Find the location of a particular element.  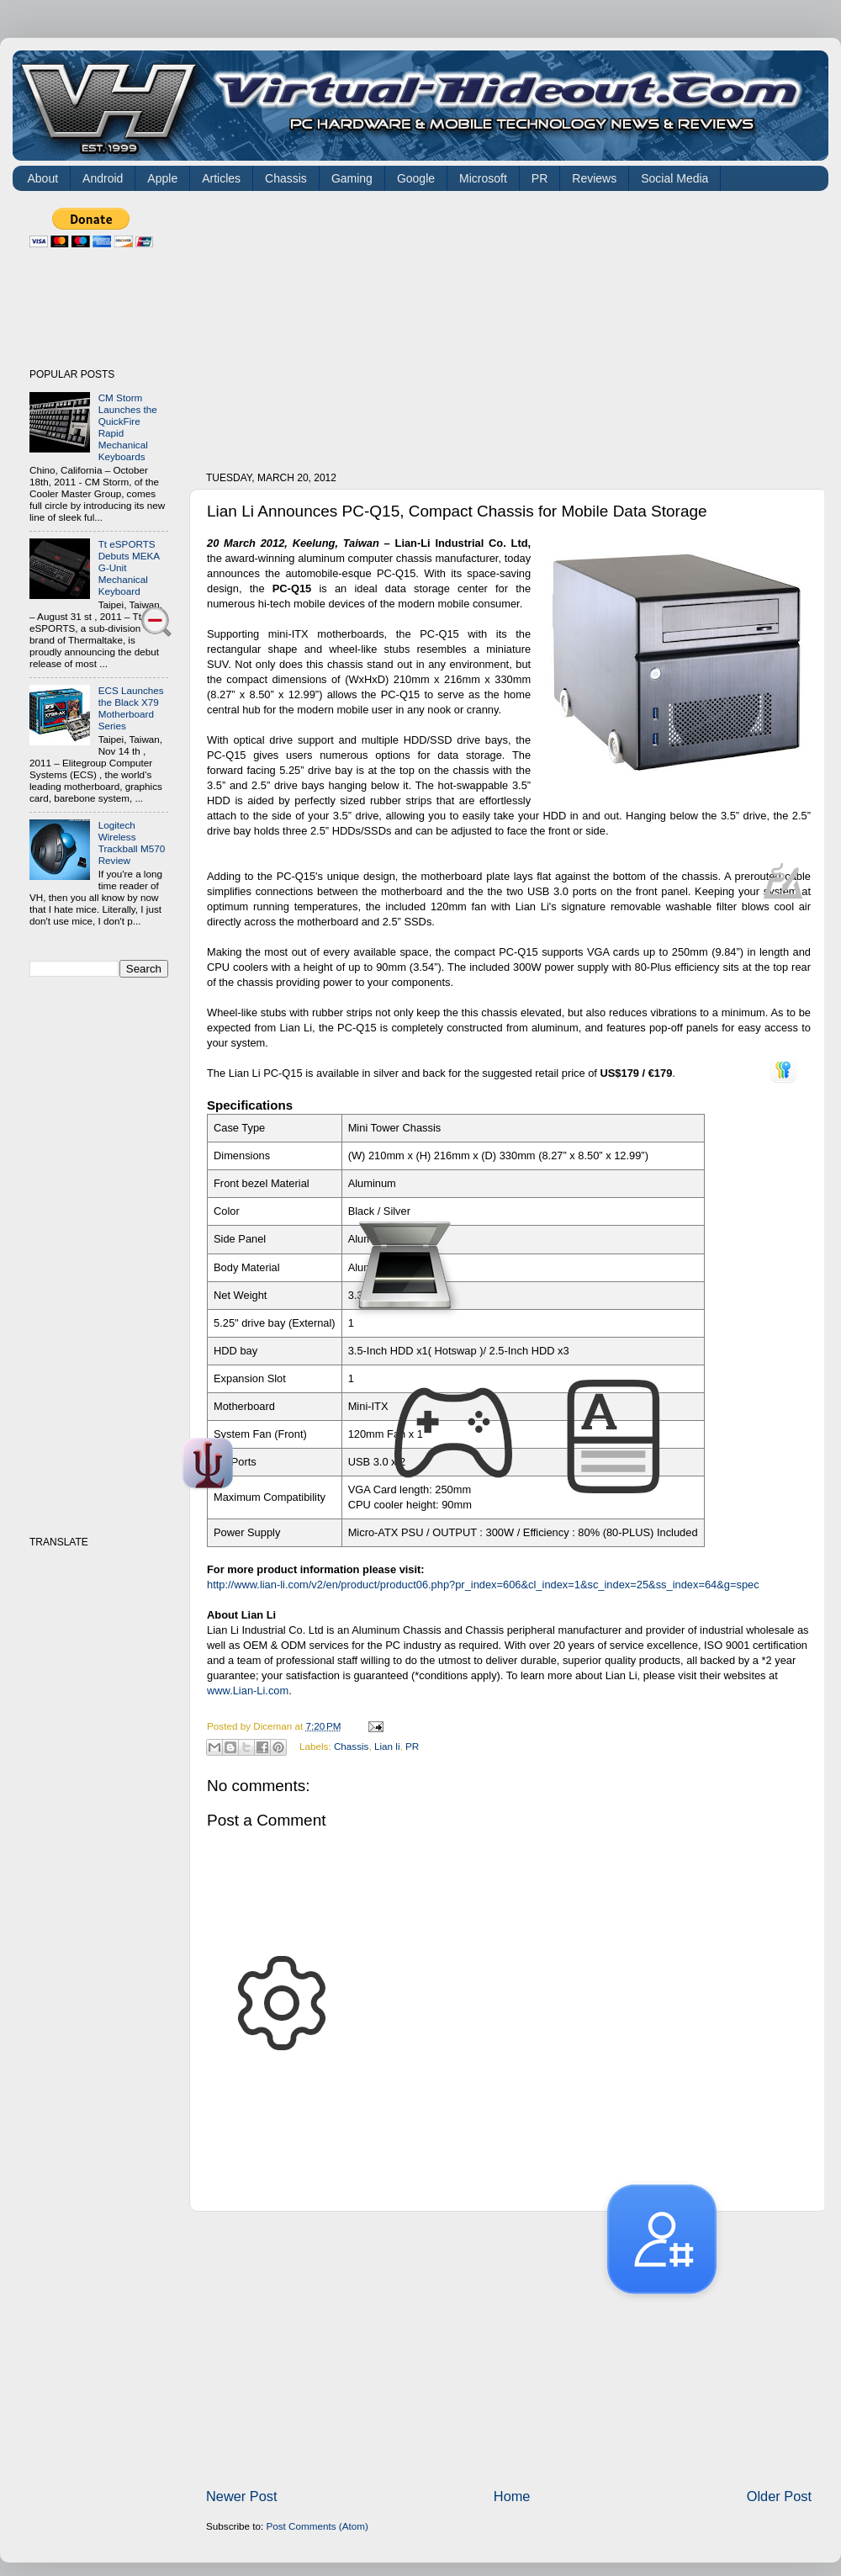

access scanner device settings is located at coordinates (406, 1269).